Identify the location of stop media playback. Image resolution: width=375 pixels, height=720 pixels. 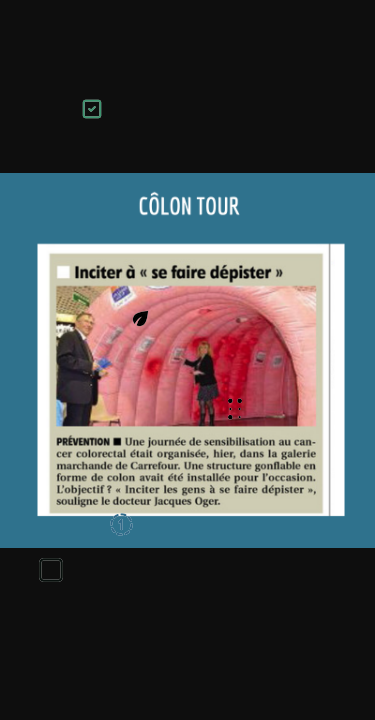
(51, 570).